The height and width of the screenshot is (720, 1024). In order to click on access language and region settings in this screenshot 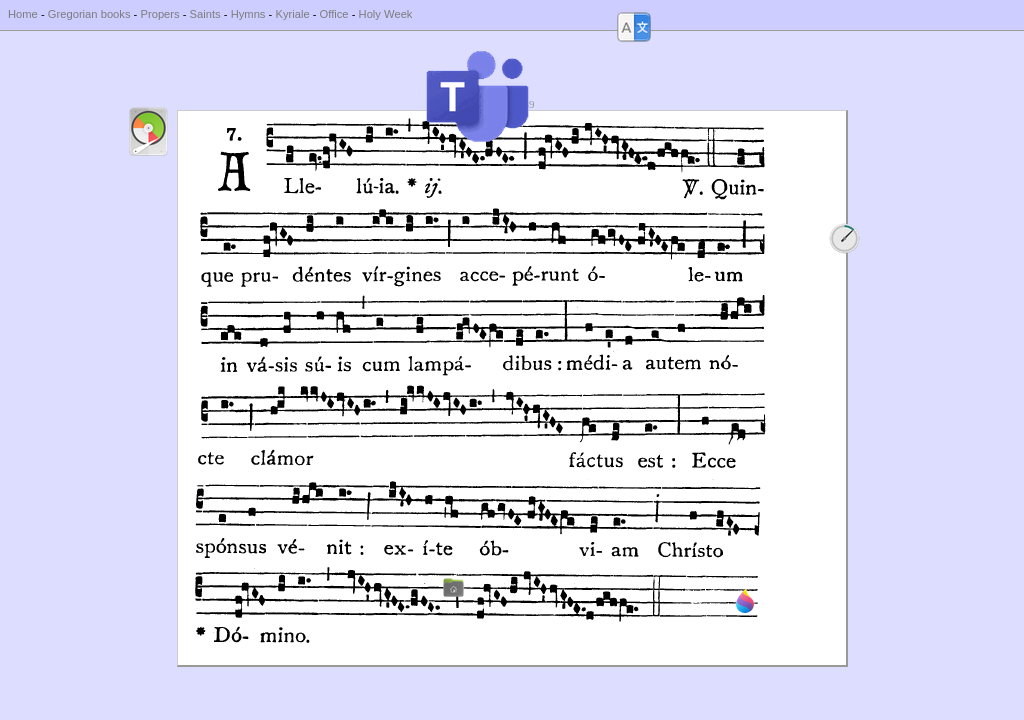, I will do `click(634, 27)`.